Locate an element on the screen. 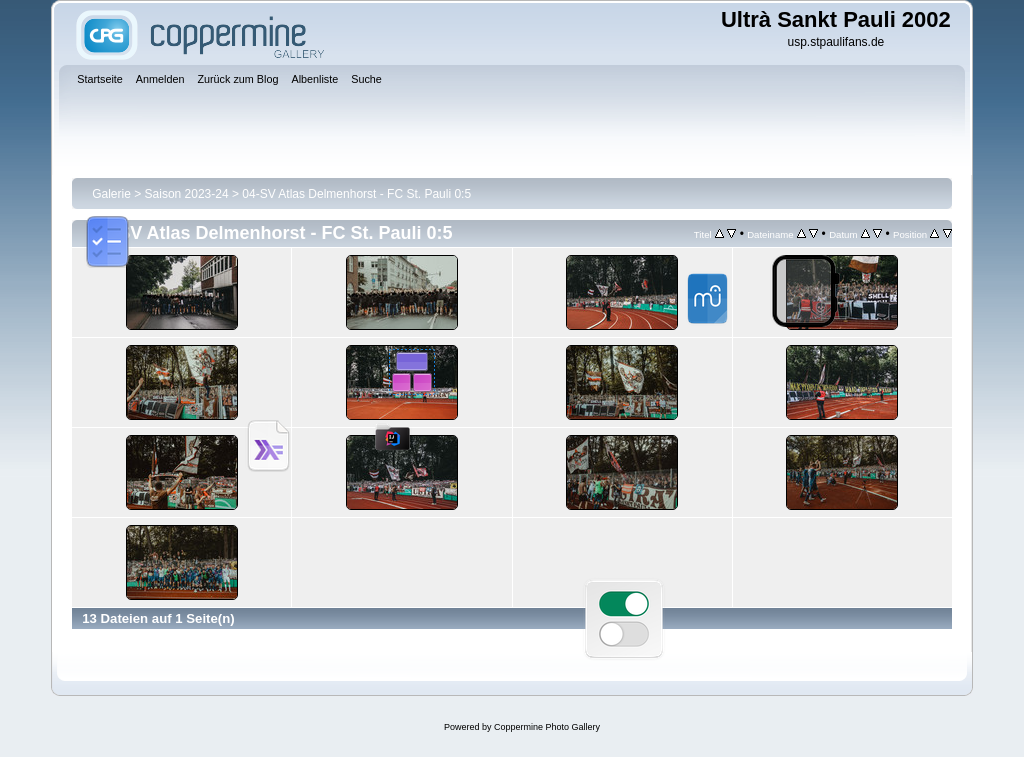  open system settings or preferences is located at coordinates (624, 619).